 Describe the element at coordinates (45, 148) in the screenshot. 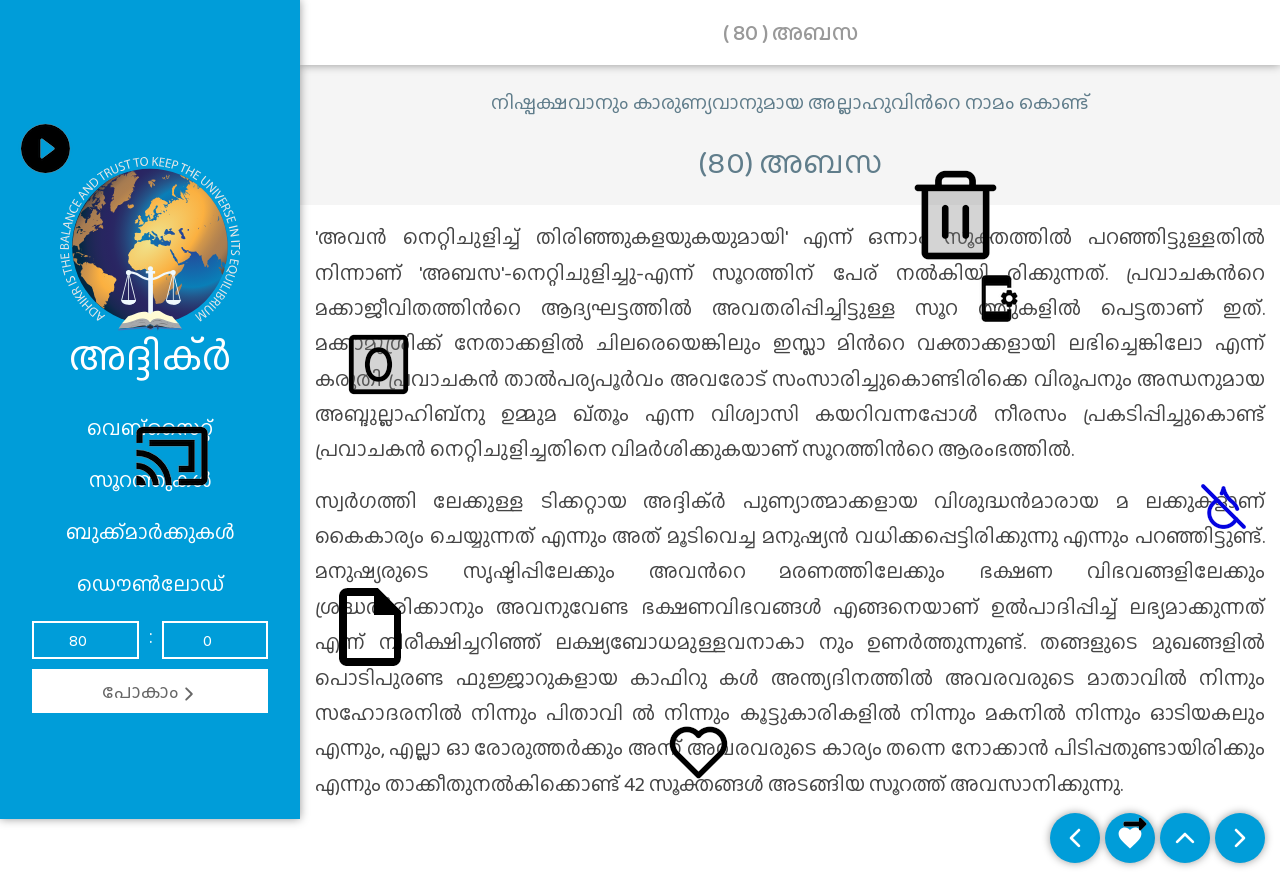

I see `play media or video content` at that location.